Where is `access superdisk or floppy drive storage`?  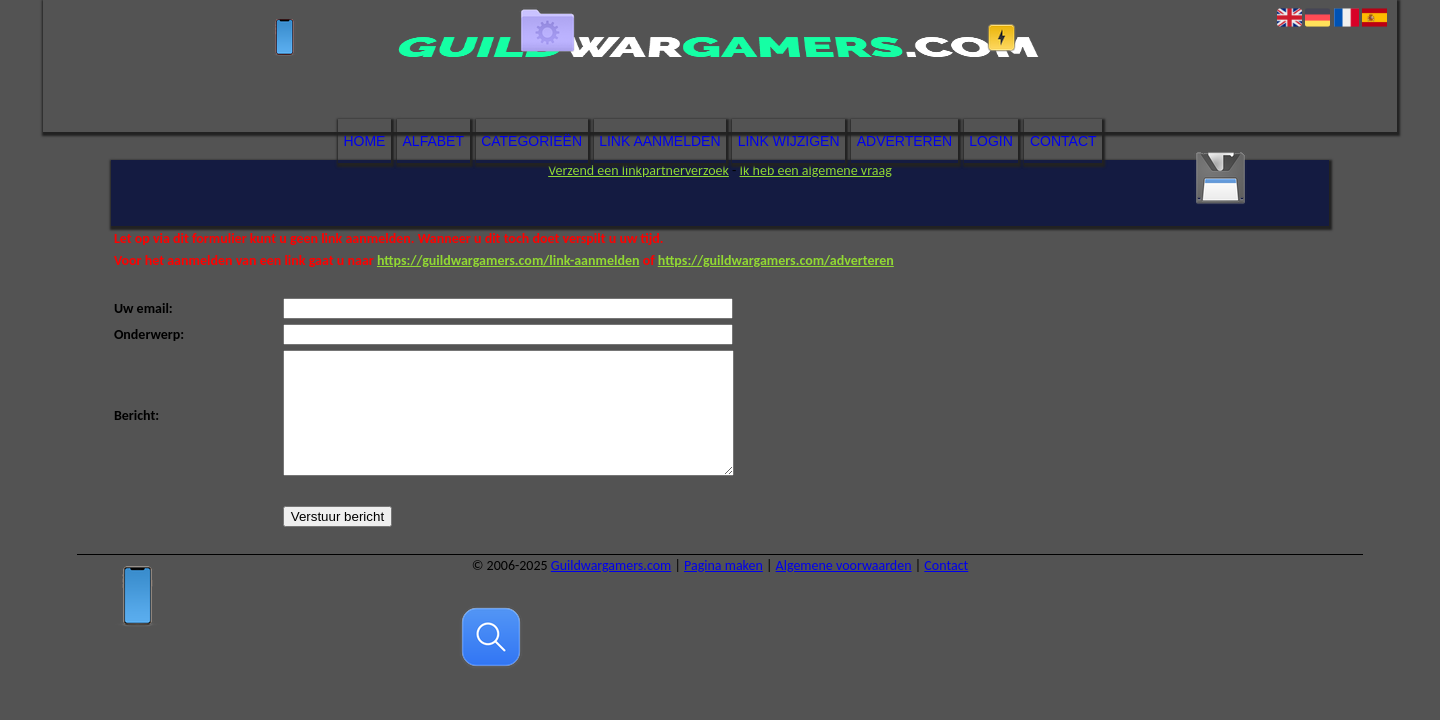 access superdisk or floppy drive storage is located at coordinates (1220, 178).